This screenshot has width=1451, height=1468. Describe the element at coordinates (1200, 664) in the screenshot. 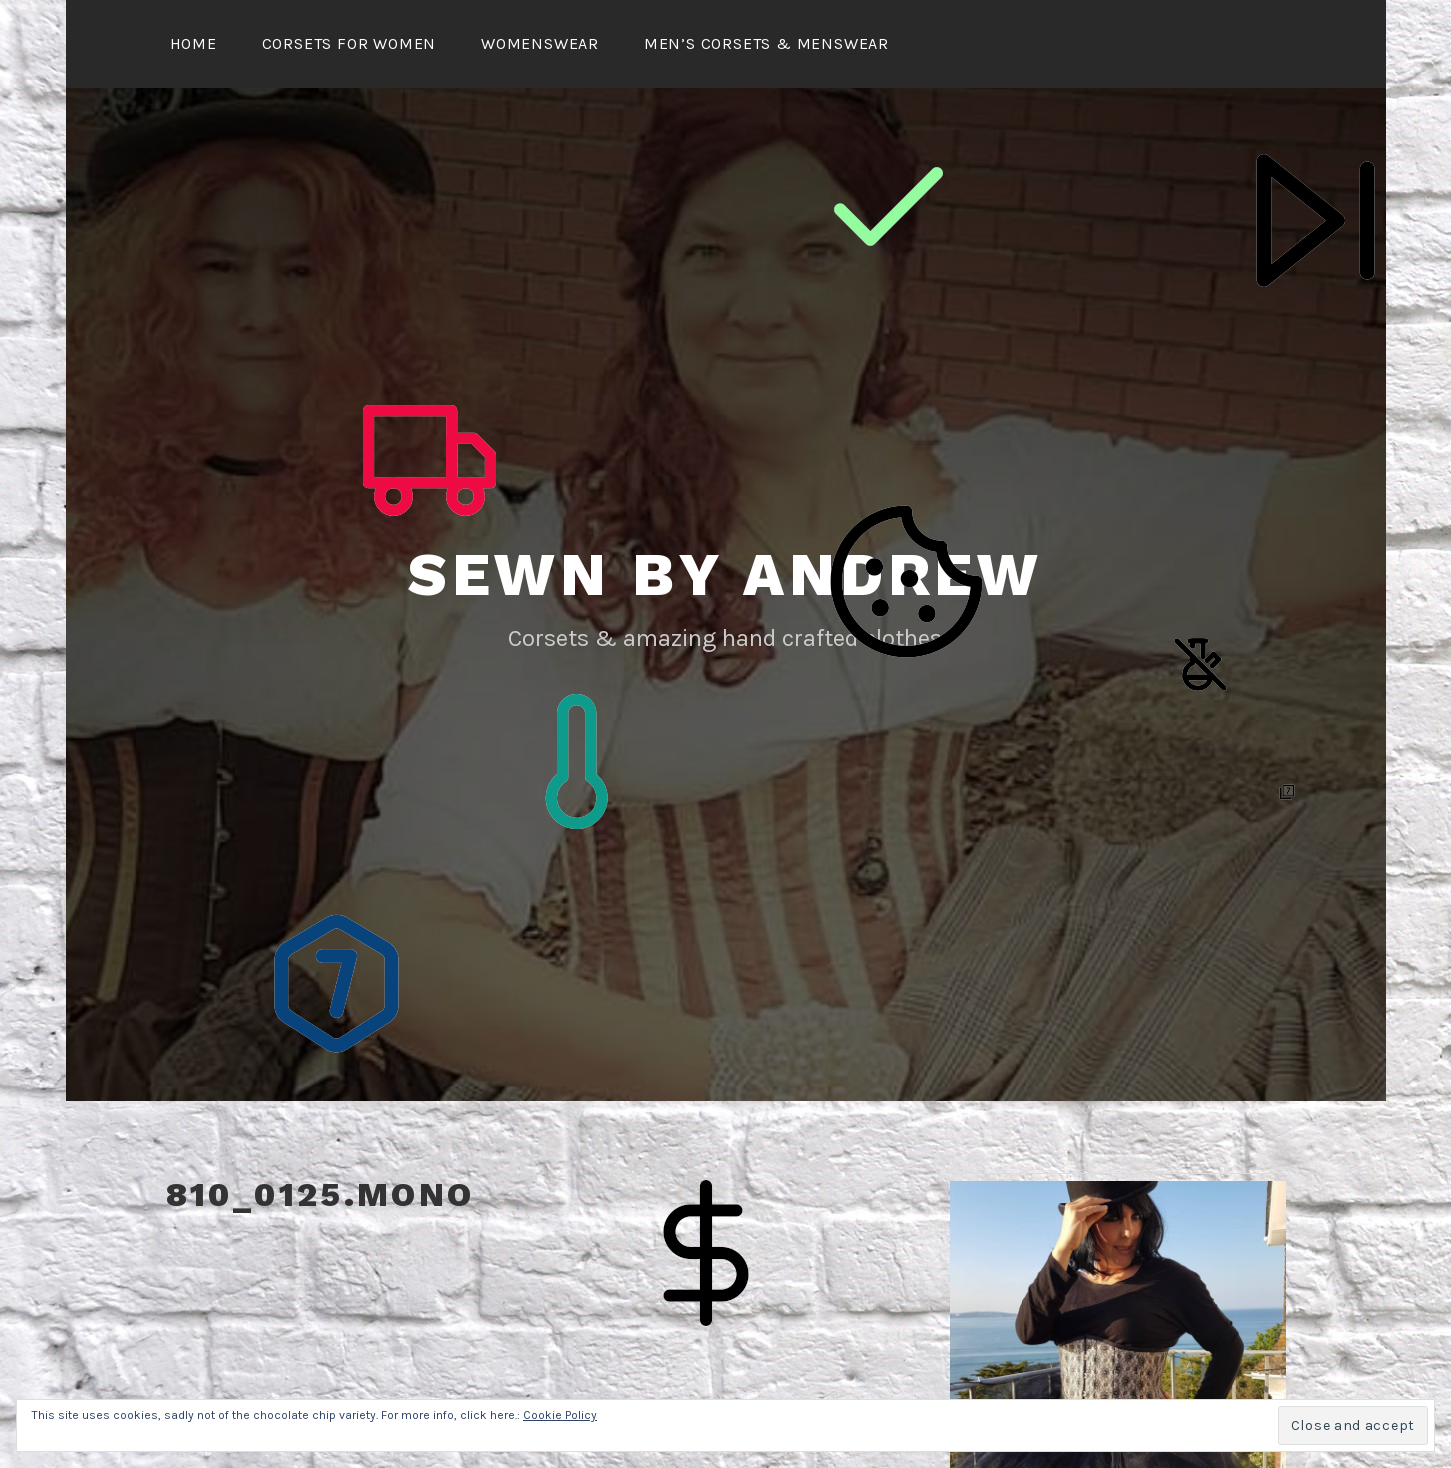

I see `indicates smoking/bong use is prohibited` at that location.